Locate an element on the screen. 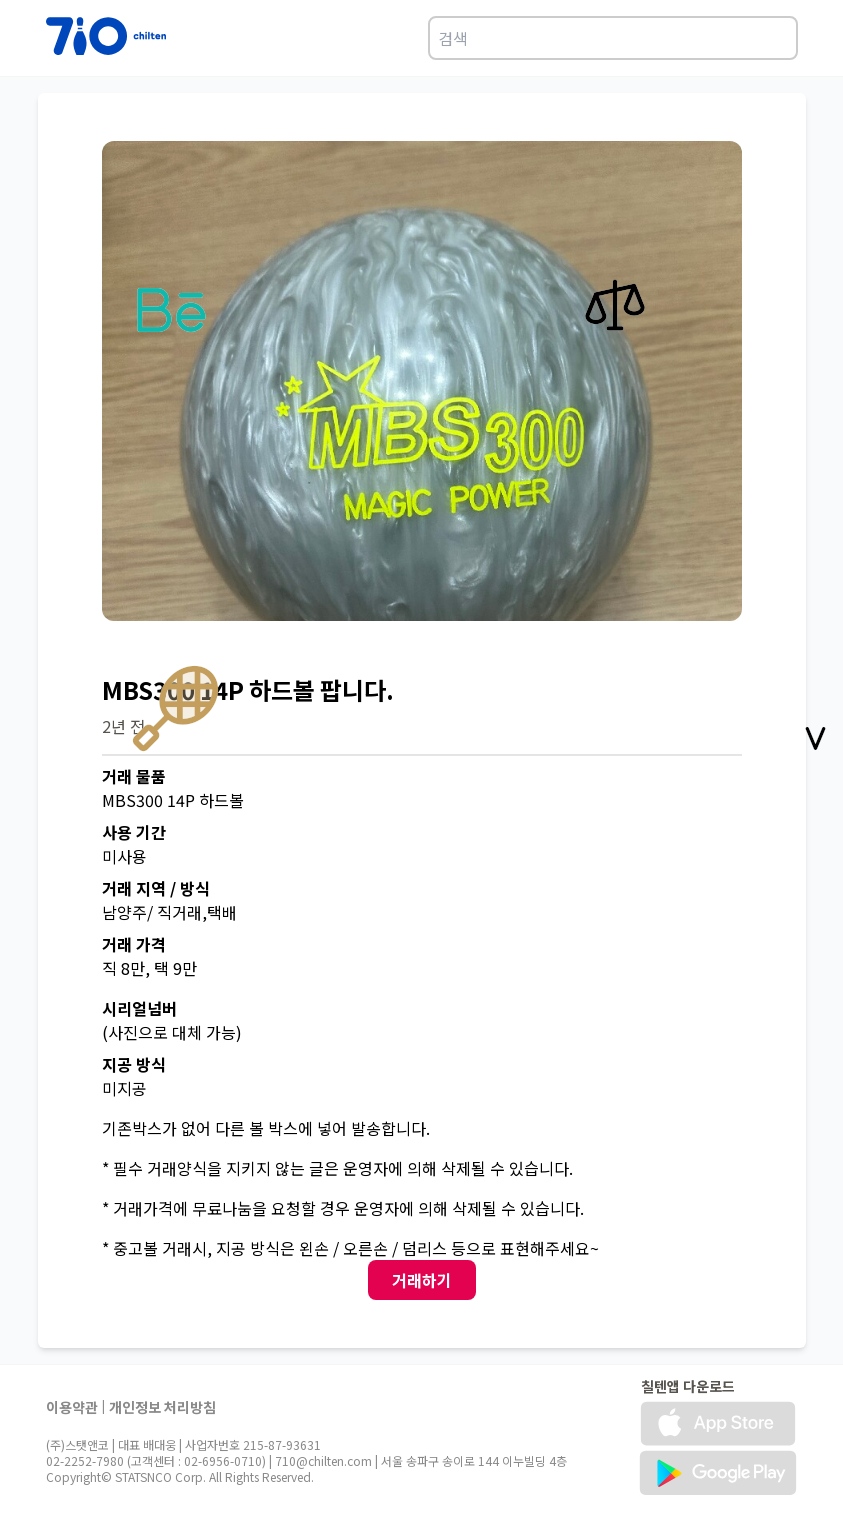 The height and width of the screenshot is (1525, 843). visit behance profile or portfolio is located at coordinates (169, 310).